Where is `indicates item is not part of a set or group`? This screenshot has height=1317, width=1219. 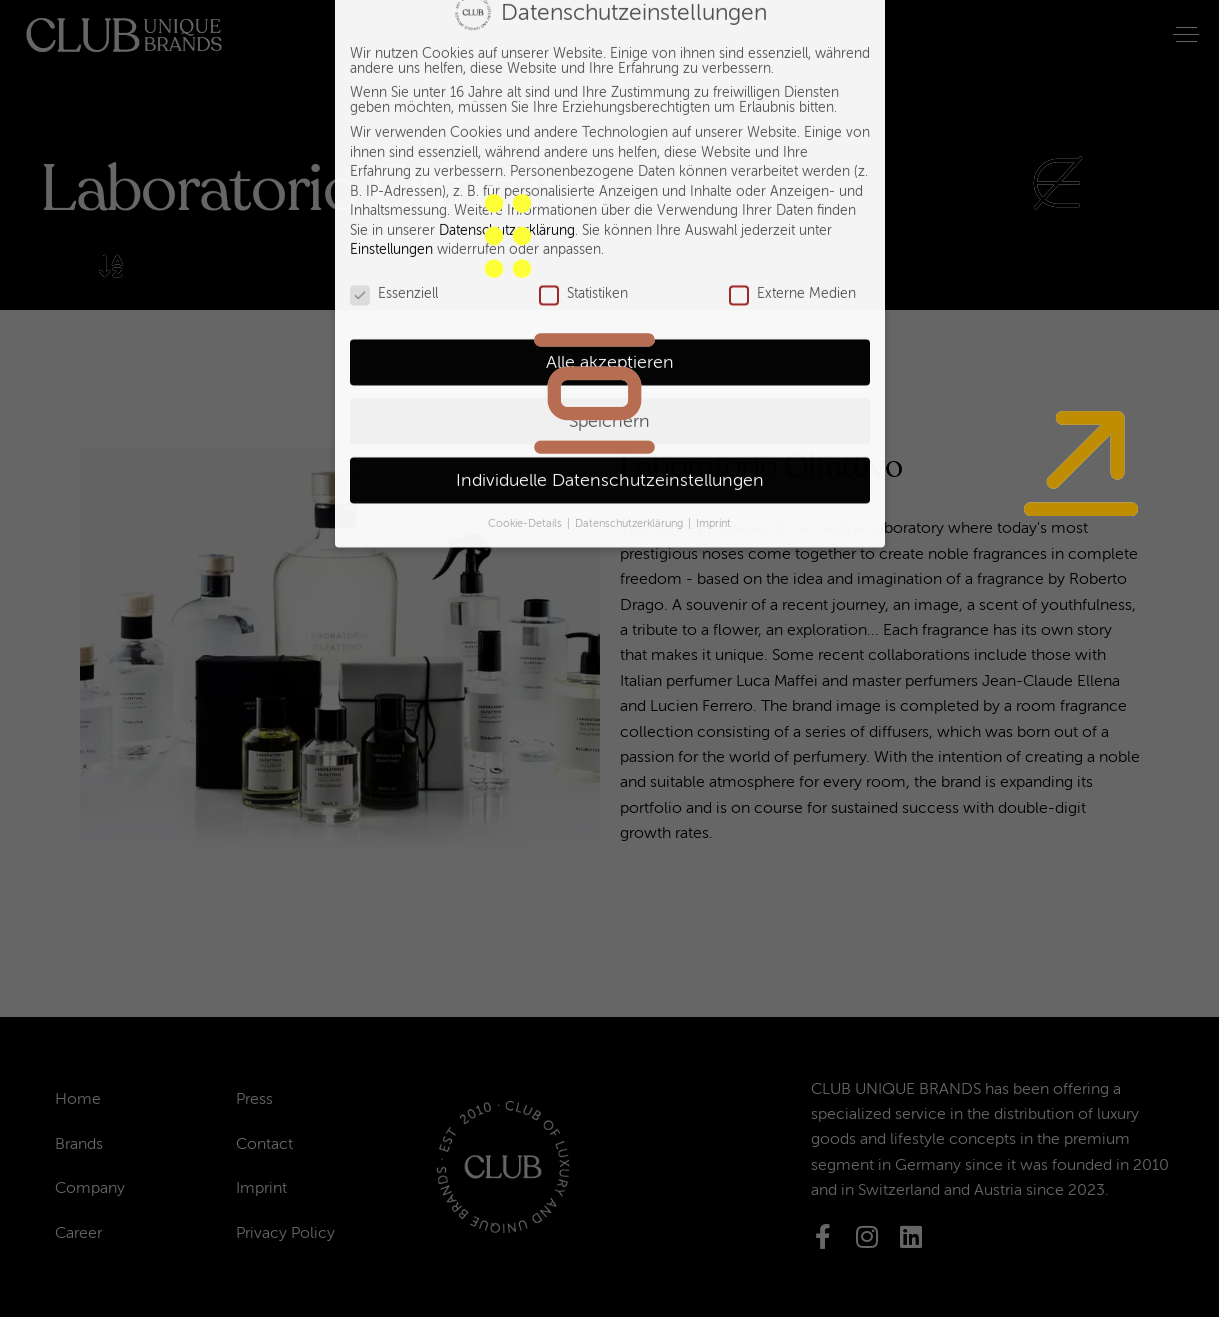
indicates item is not part of a set or group is located at coordinates (1058, 183).